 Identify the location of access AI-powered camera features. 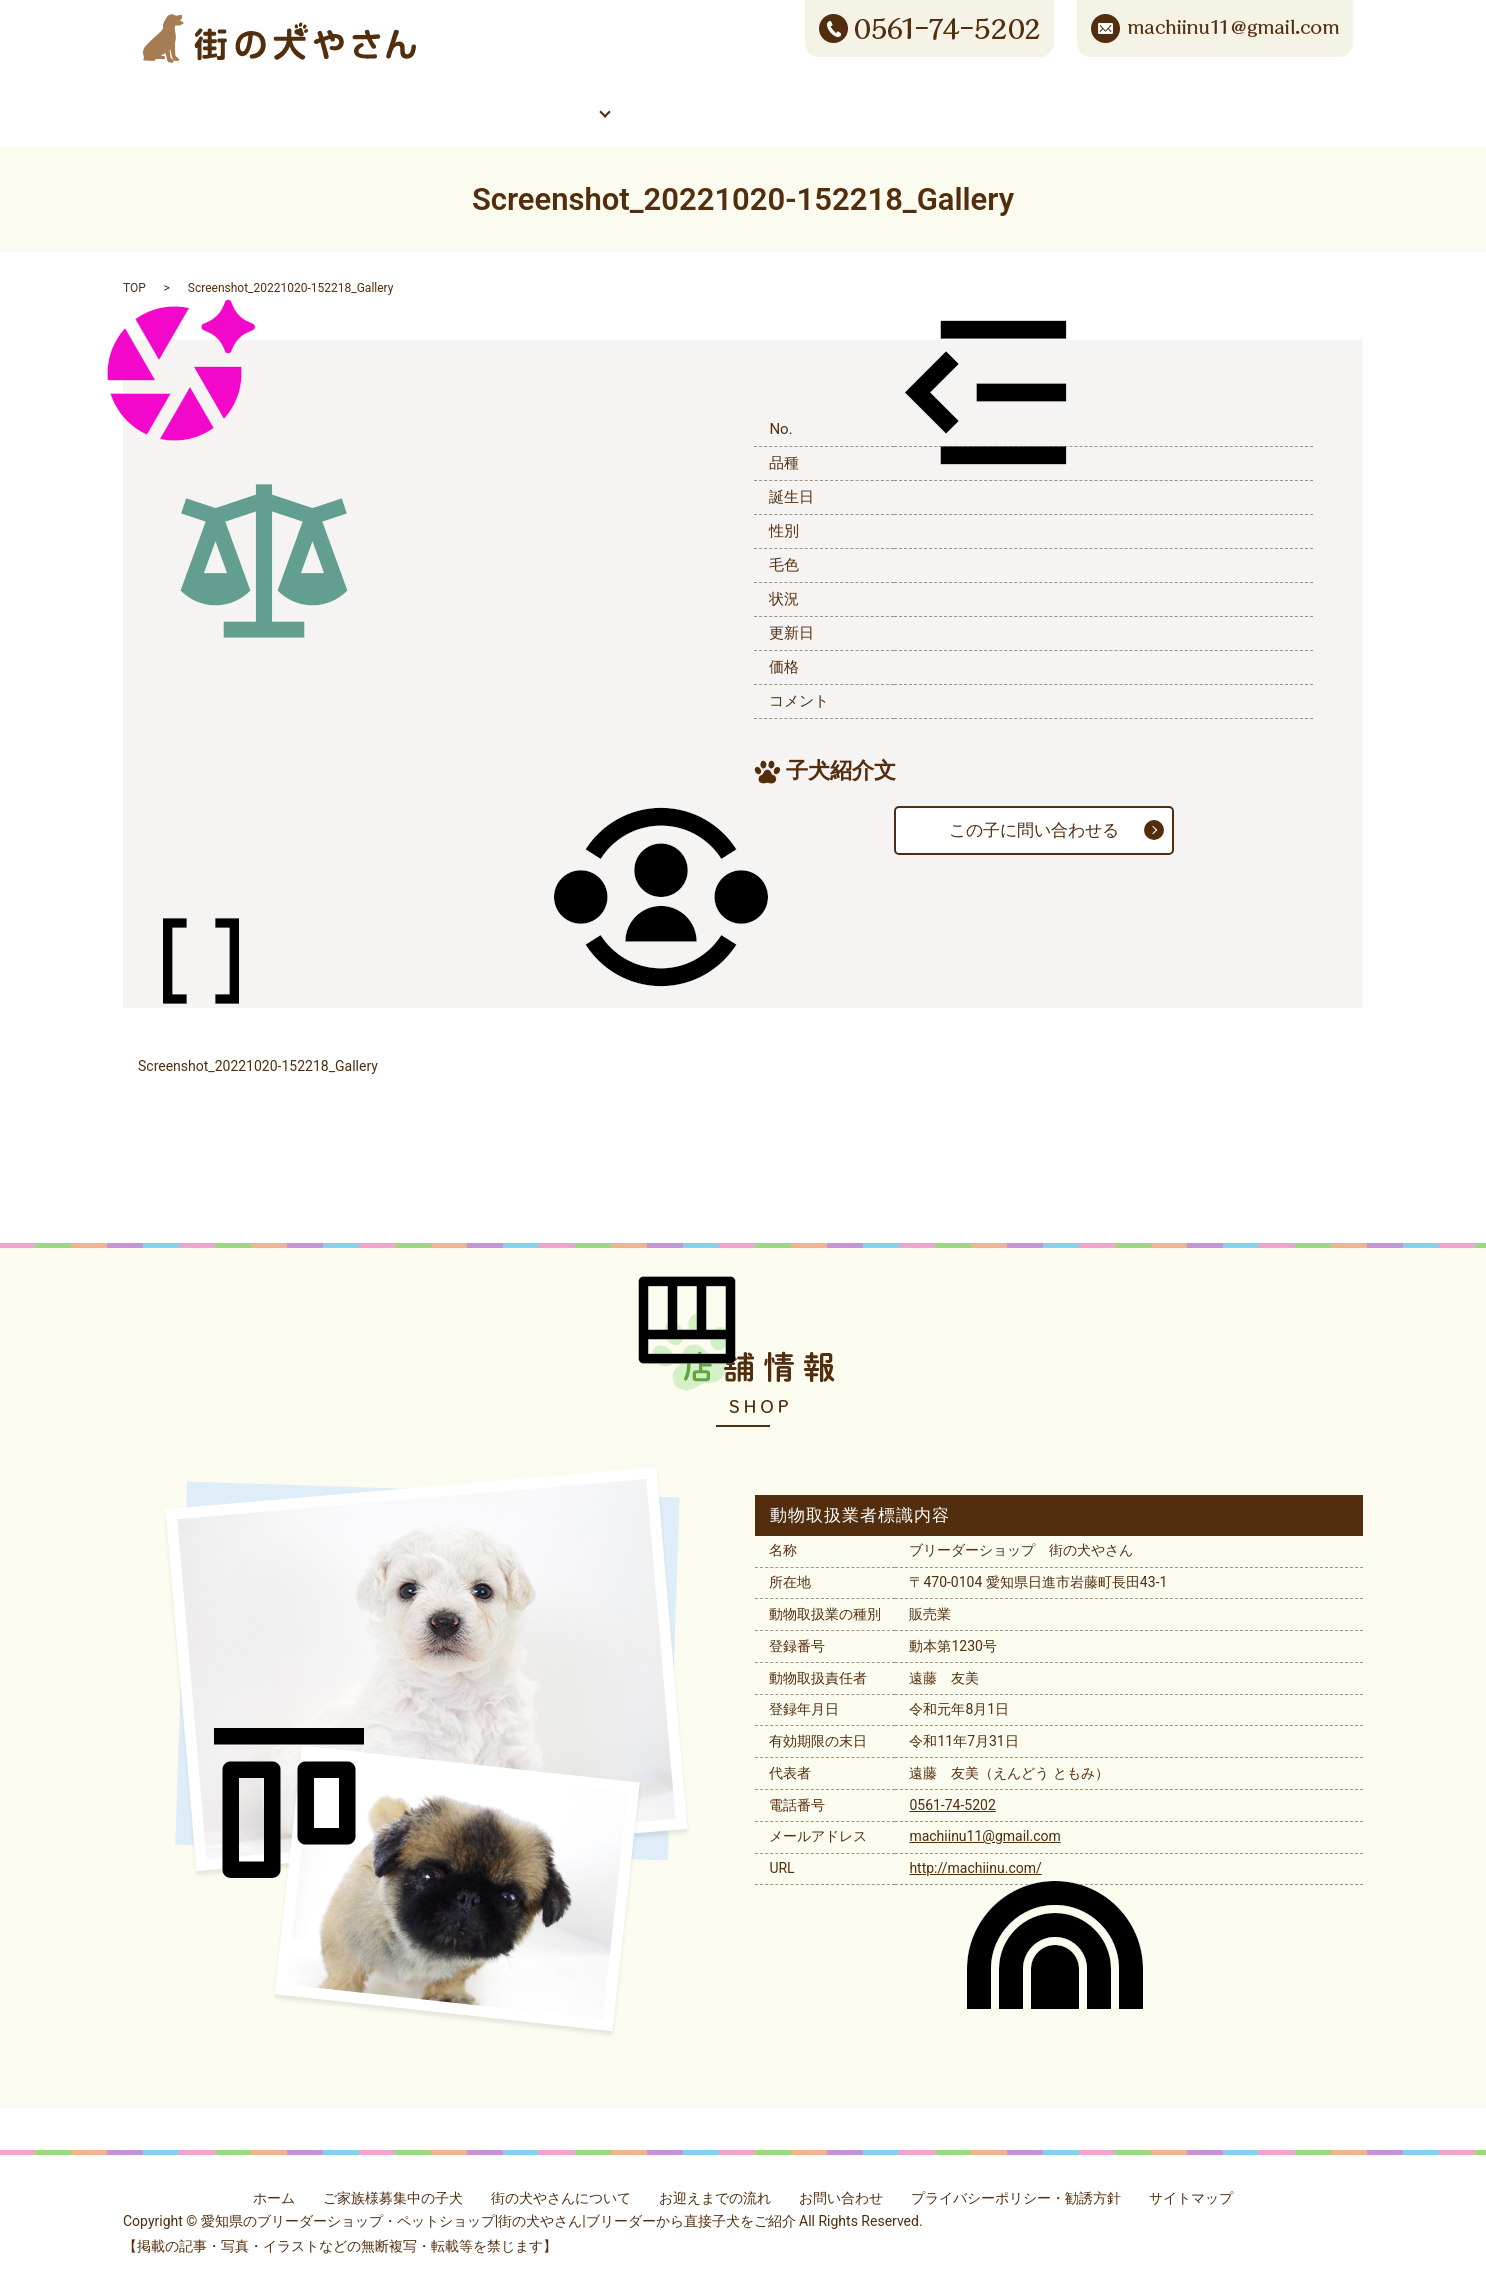
(174, 373).